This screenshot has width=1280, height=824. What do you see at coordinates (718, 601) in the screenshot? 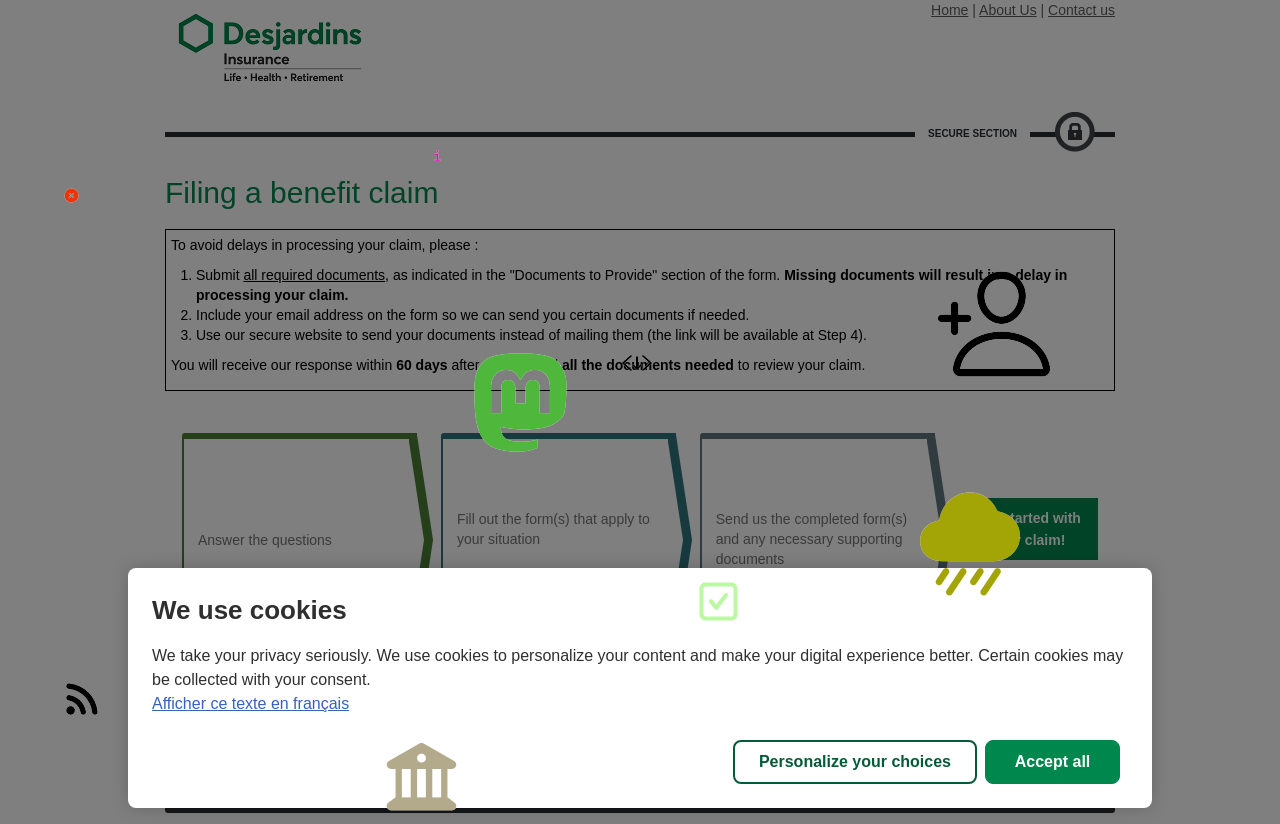
I see `select or check an item in a list` at bounding box center [718, 601].